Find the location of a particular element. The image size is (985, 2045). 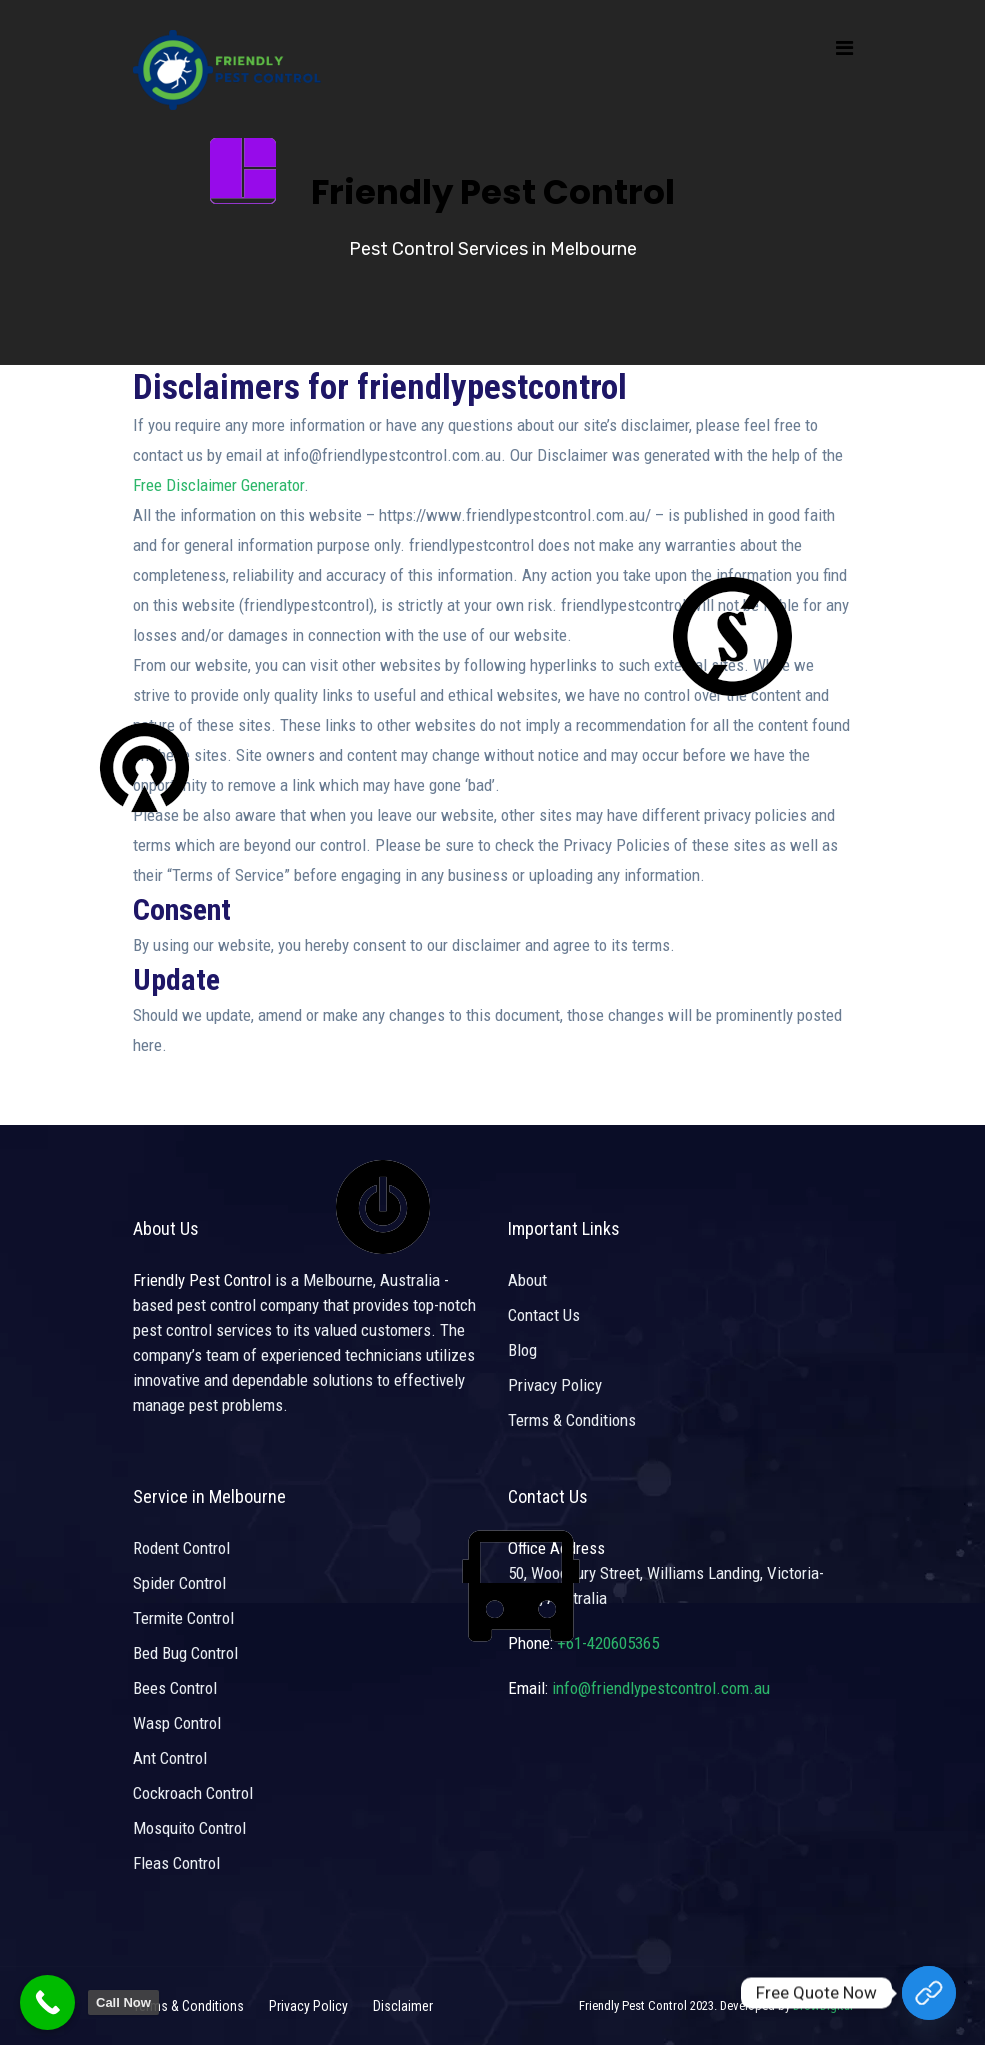

visit the StopStalk competitive programming platform is located at coordinates (732, 636).